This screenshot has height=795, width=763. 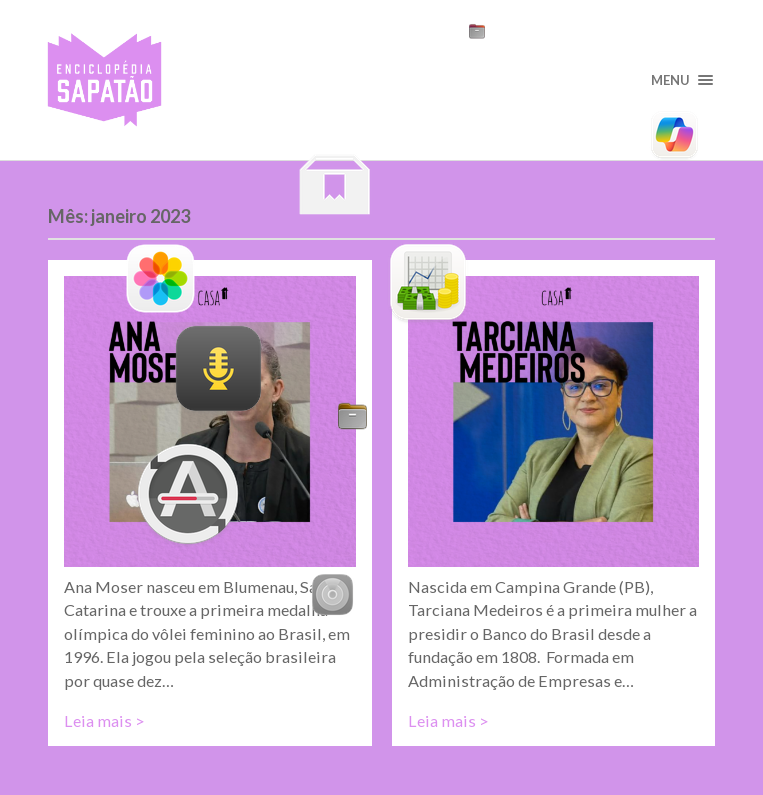 What do you see at coordinates (334, 174) in the screenshot?
I see `software updates are currently paused or unavailable` at bounding box center [334, 174].